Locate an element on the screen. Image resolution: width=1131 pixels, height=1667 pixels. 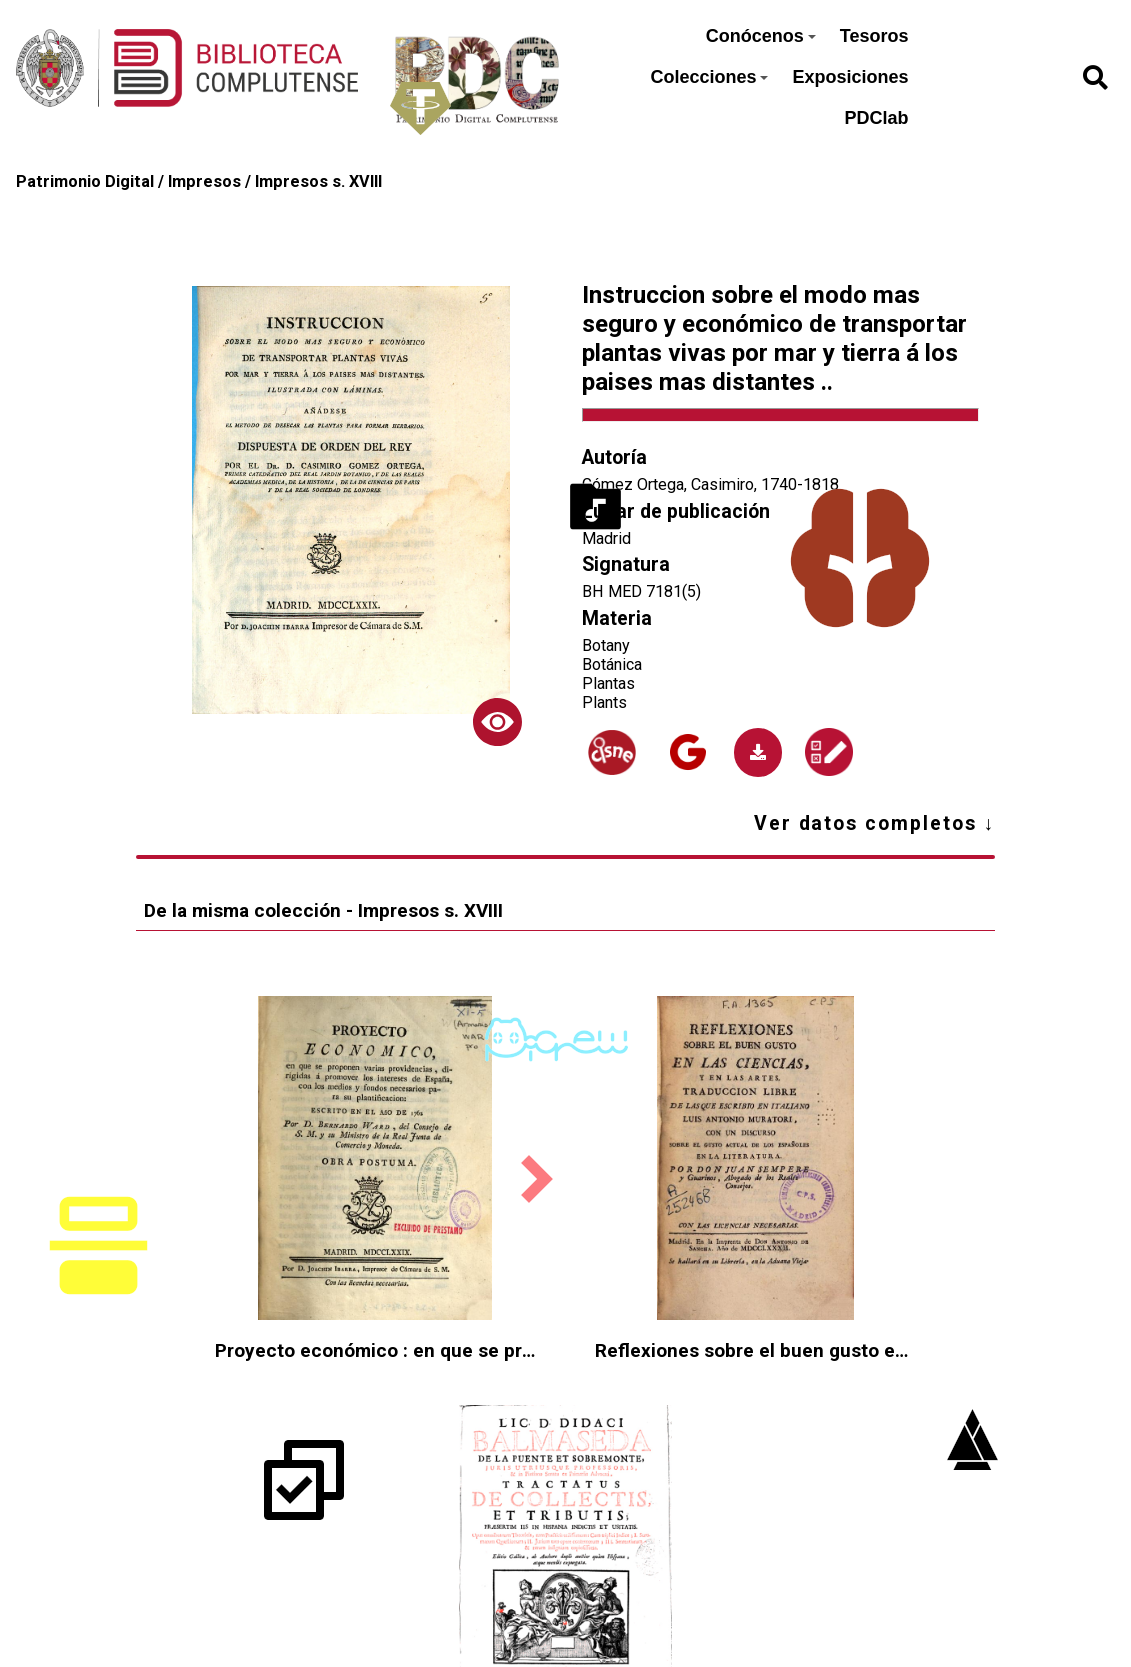
open the picrew avatar maker app is located at coordinates (556, 1039).